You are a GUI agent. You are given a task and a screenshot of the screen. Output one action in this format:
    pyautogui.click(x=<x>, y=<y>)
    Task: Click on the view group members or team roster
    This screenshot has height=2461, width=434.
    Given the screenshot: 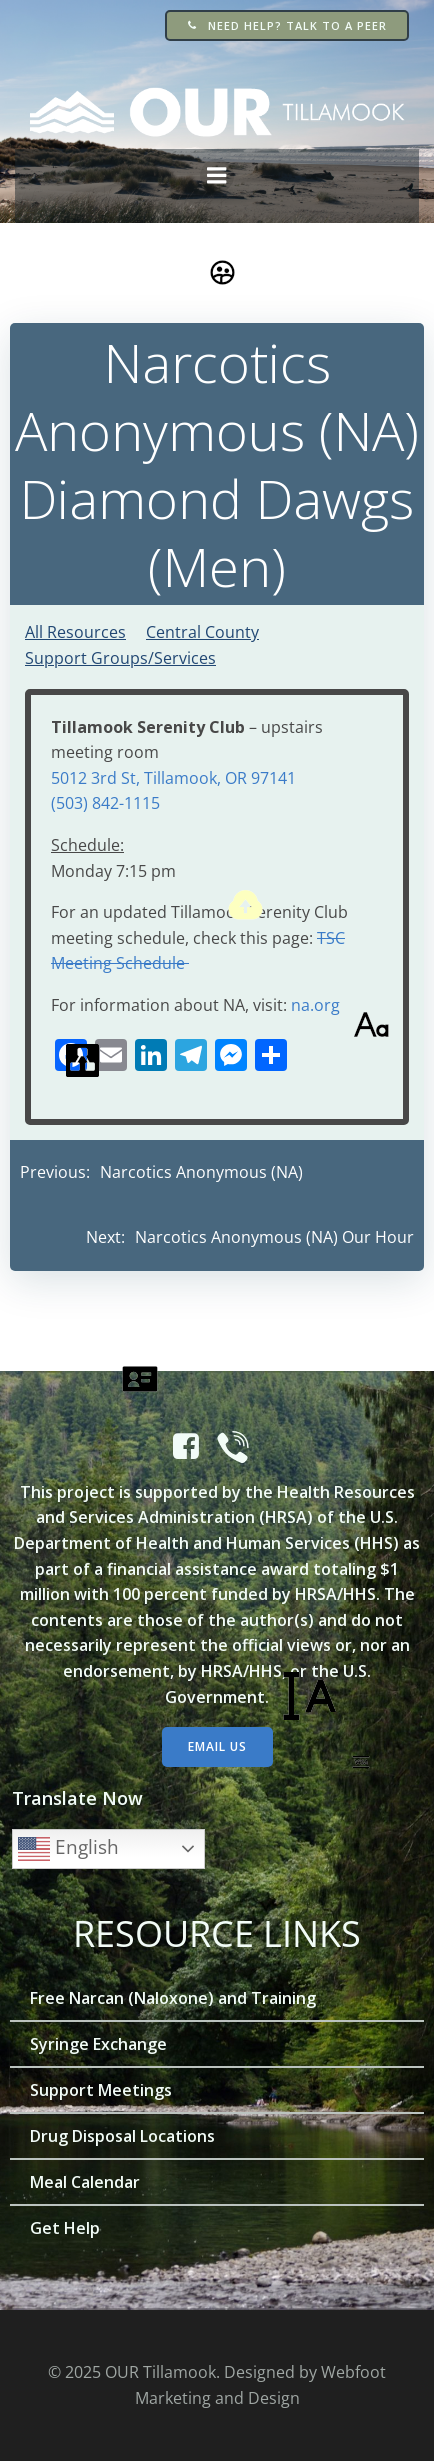 What is the action you would take?
    pyautogui.click(x=222, y=272)
    